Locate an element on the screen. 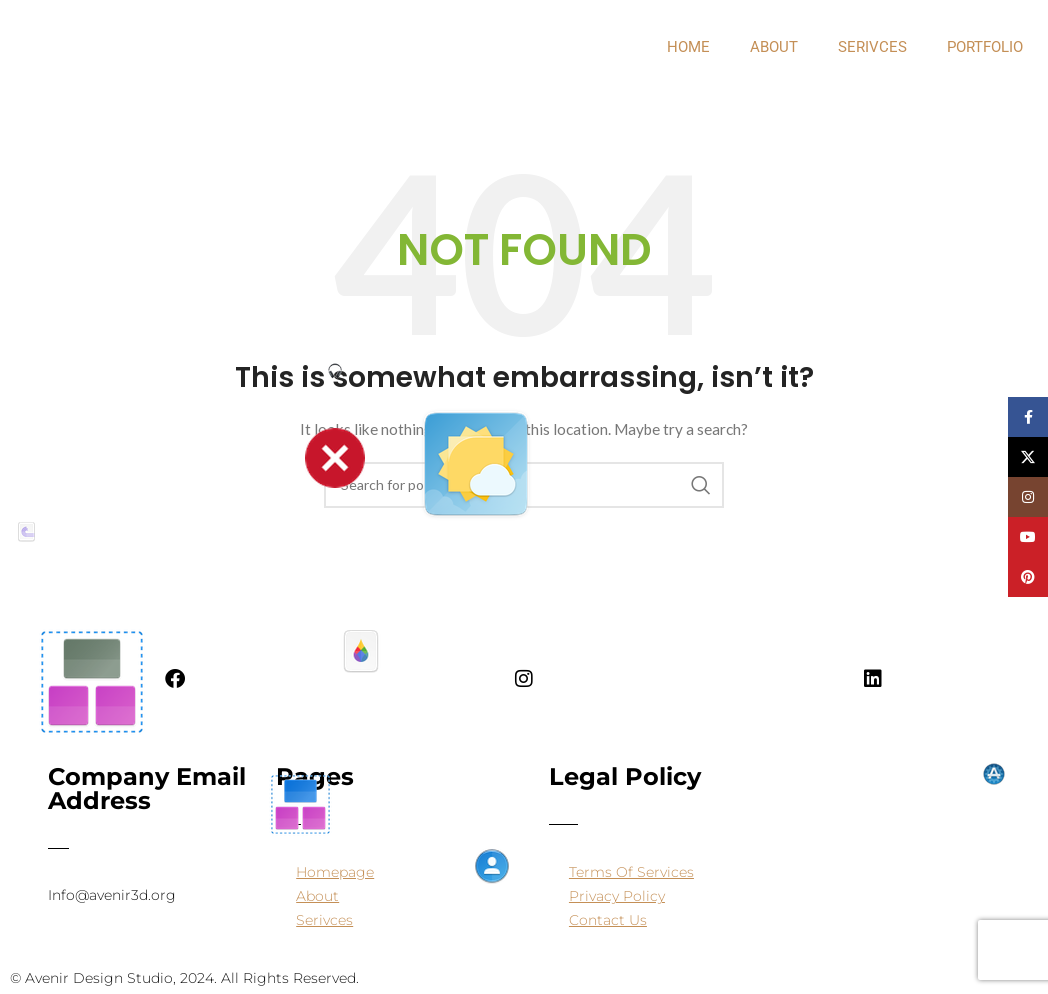  close or exit the application is located at coordinates (335, 458).